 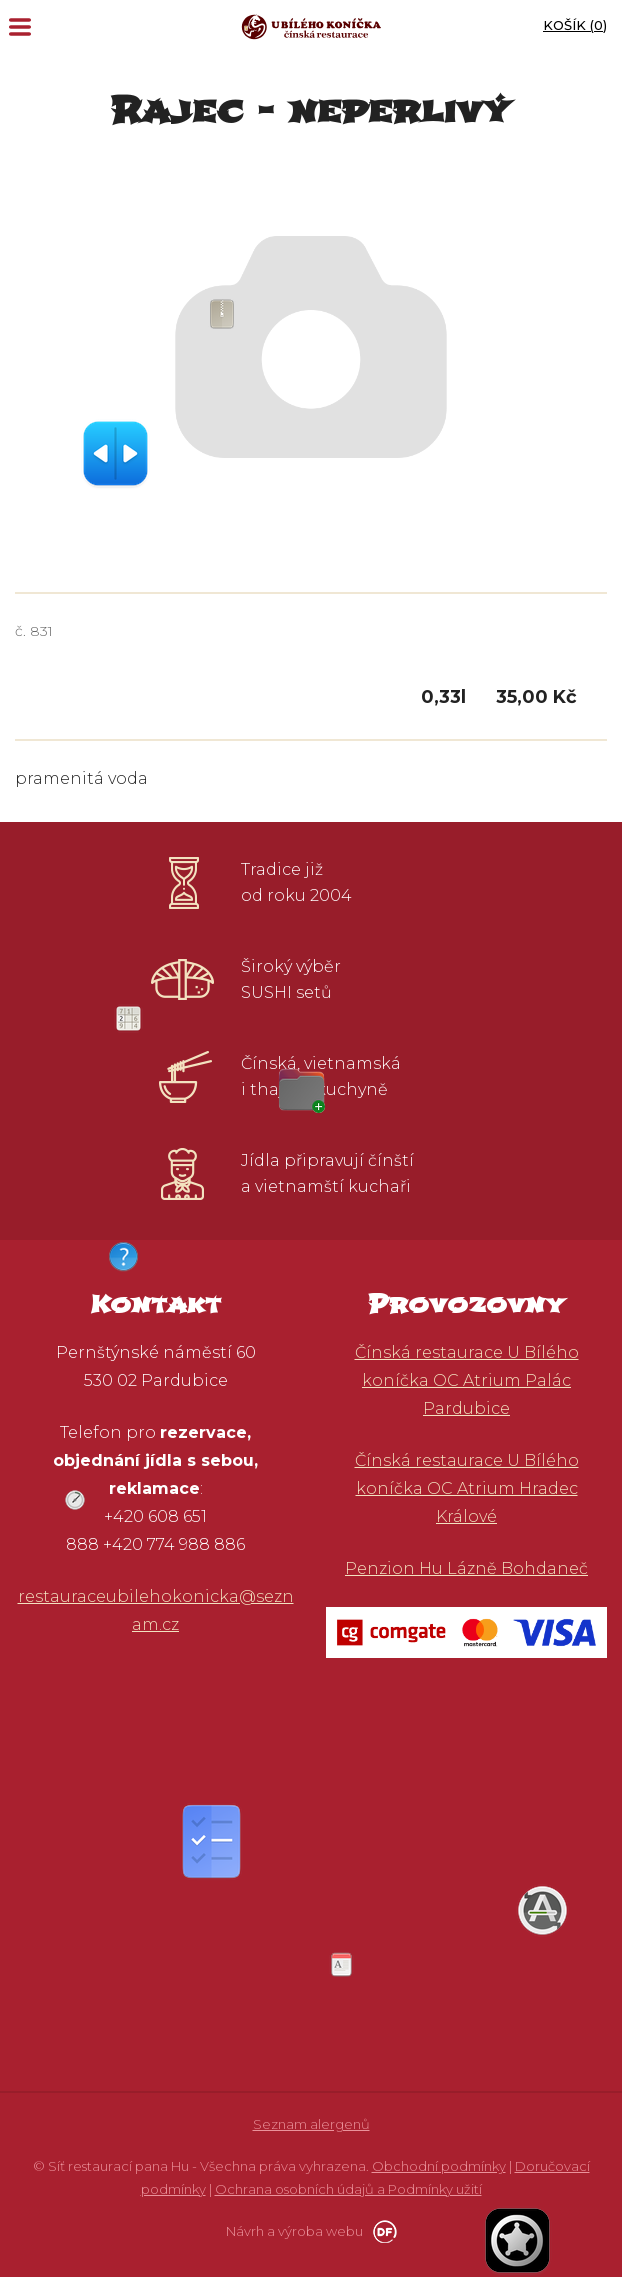 I want to click on open the software updater application, so click(x=542, y=1910).